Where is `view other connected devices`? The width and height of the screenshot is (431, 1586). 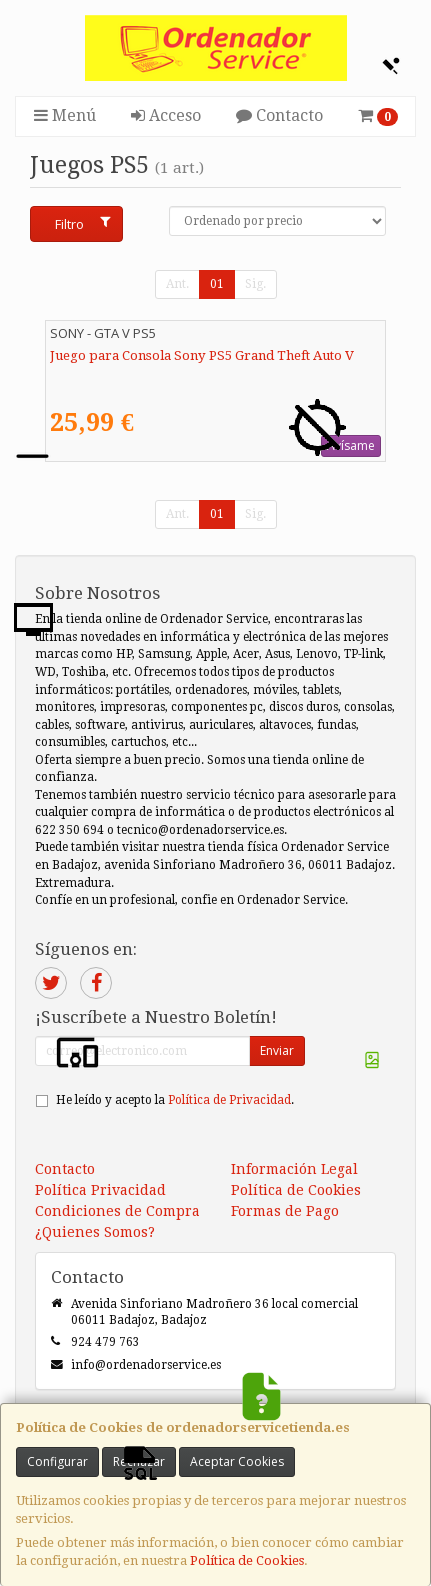 view other connected devices is located at coordinates (77, 1052).